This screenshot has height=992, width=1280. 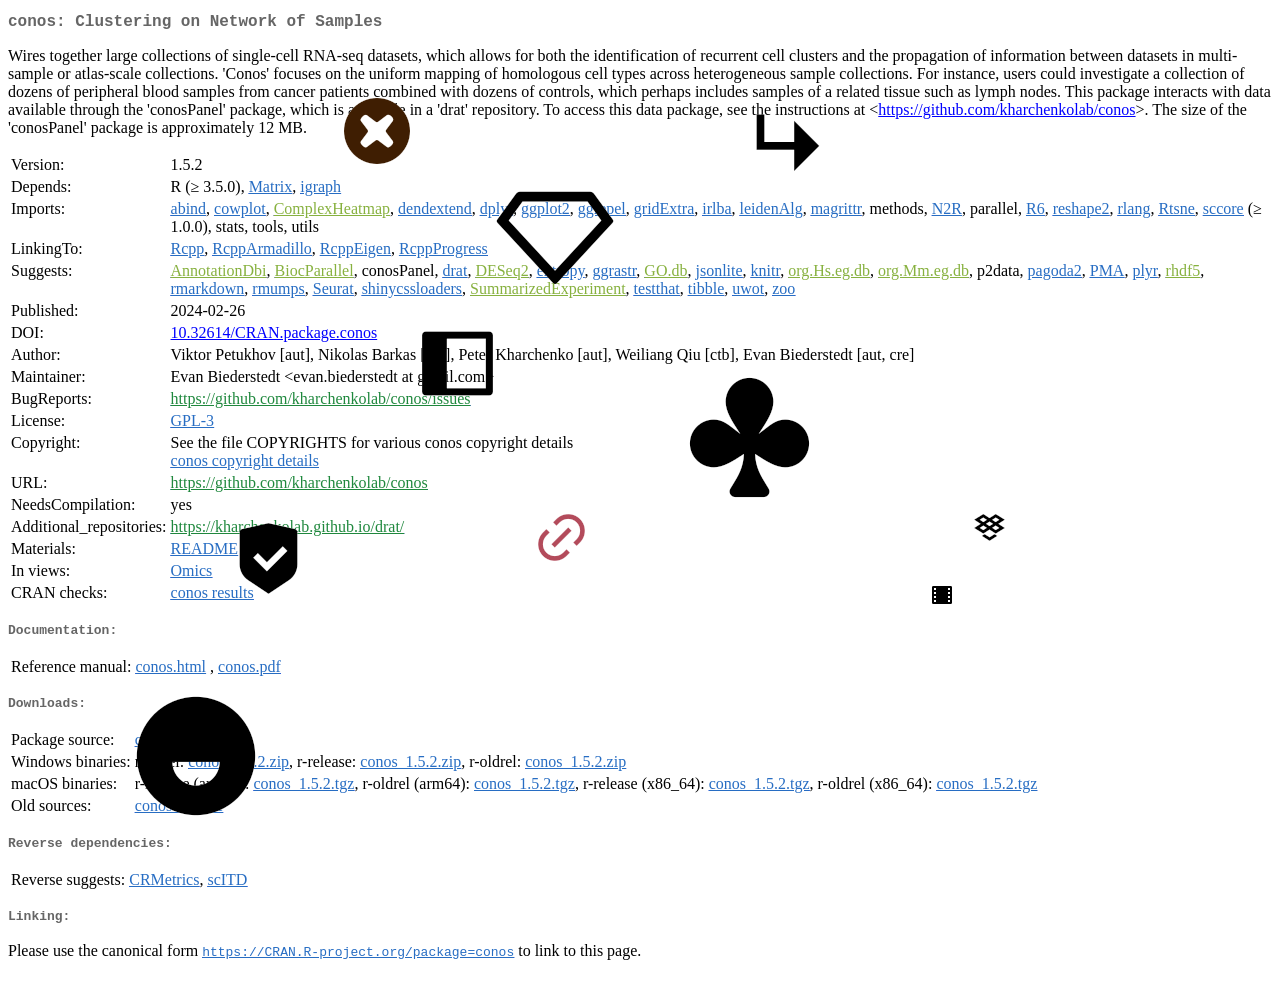 What do you see at coordinates (784, 142) in the screenshot?
I see `reply to a message or comment` at bounding box center [784, 142].